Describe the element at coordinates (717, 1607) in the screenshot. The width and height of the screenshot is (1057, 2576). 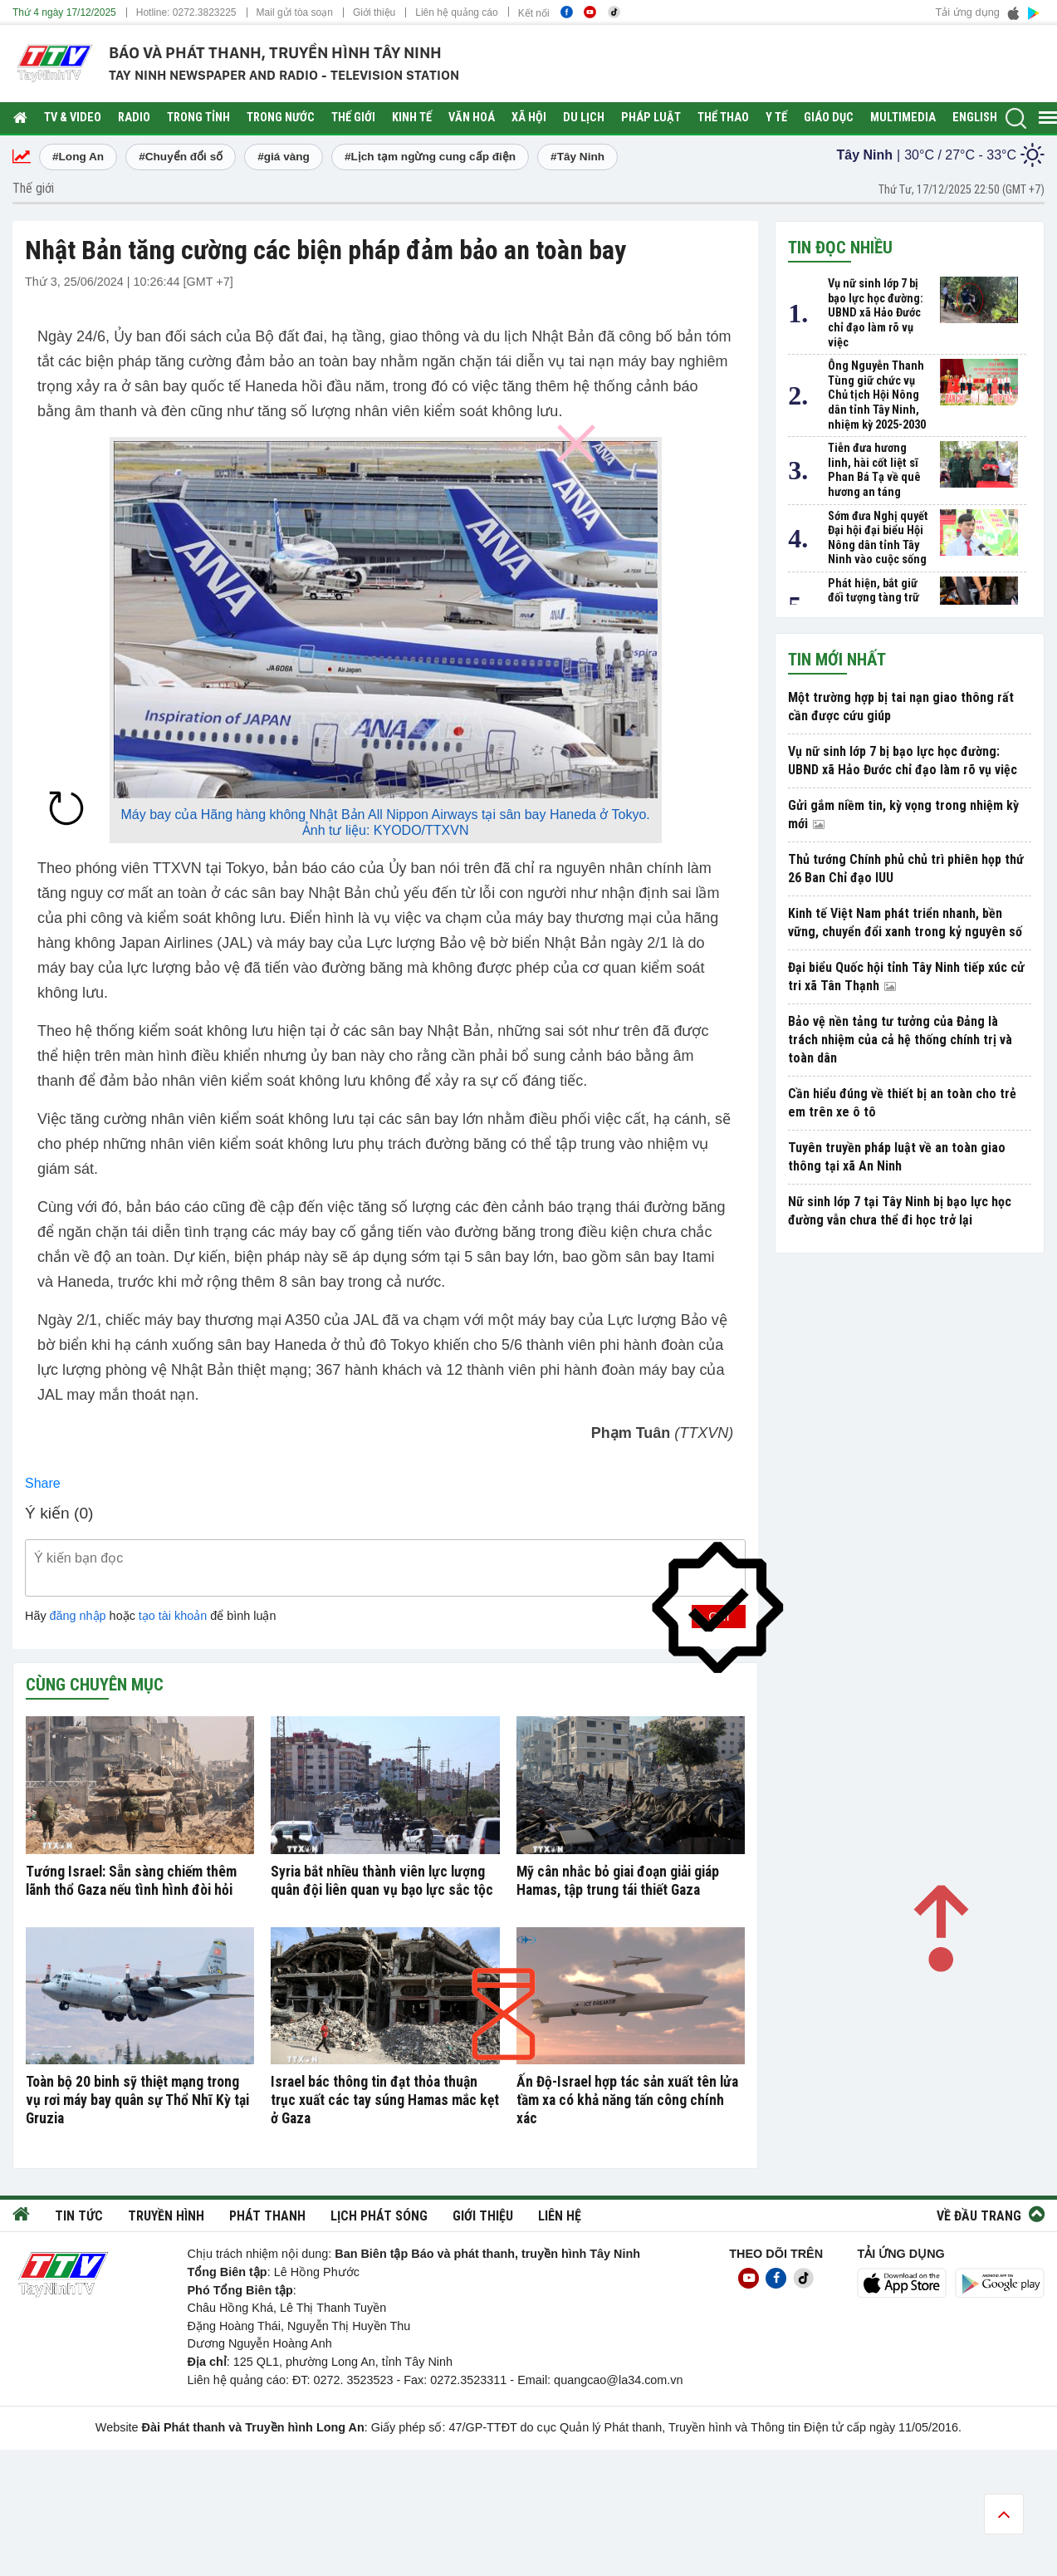
I see `indicates a verified or authenticated account` at that location.